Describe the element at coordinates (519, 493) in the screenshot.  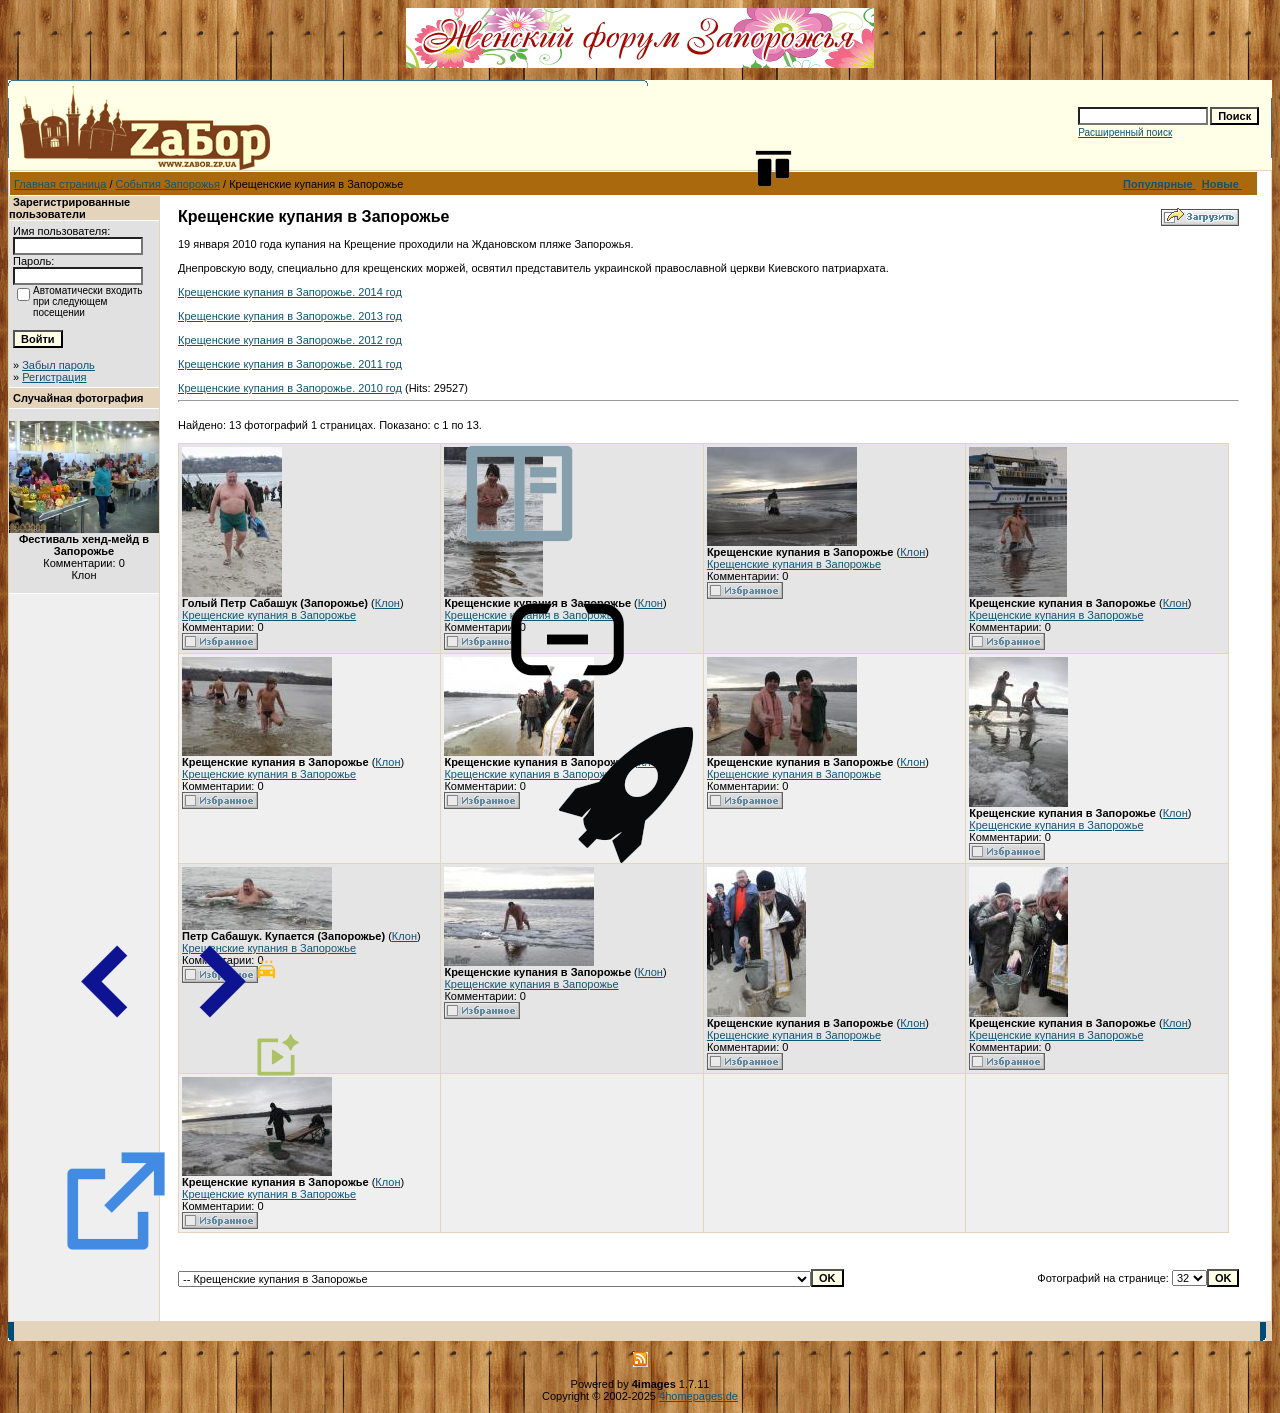
I see `open reading mode or e-reader` at that location.